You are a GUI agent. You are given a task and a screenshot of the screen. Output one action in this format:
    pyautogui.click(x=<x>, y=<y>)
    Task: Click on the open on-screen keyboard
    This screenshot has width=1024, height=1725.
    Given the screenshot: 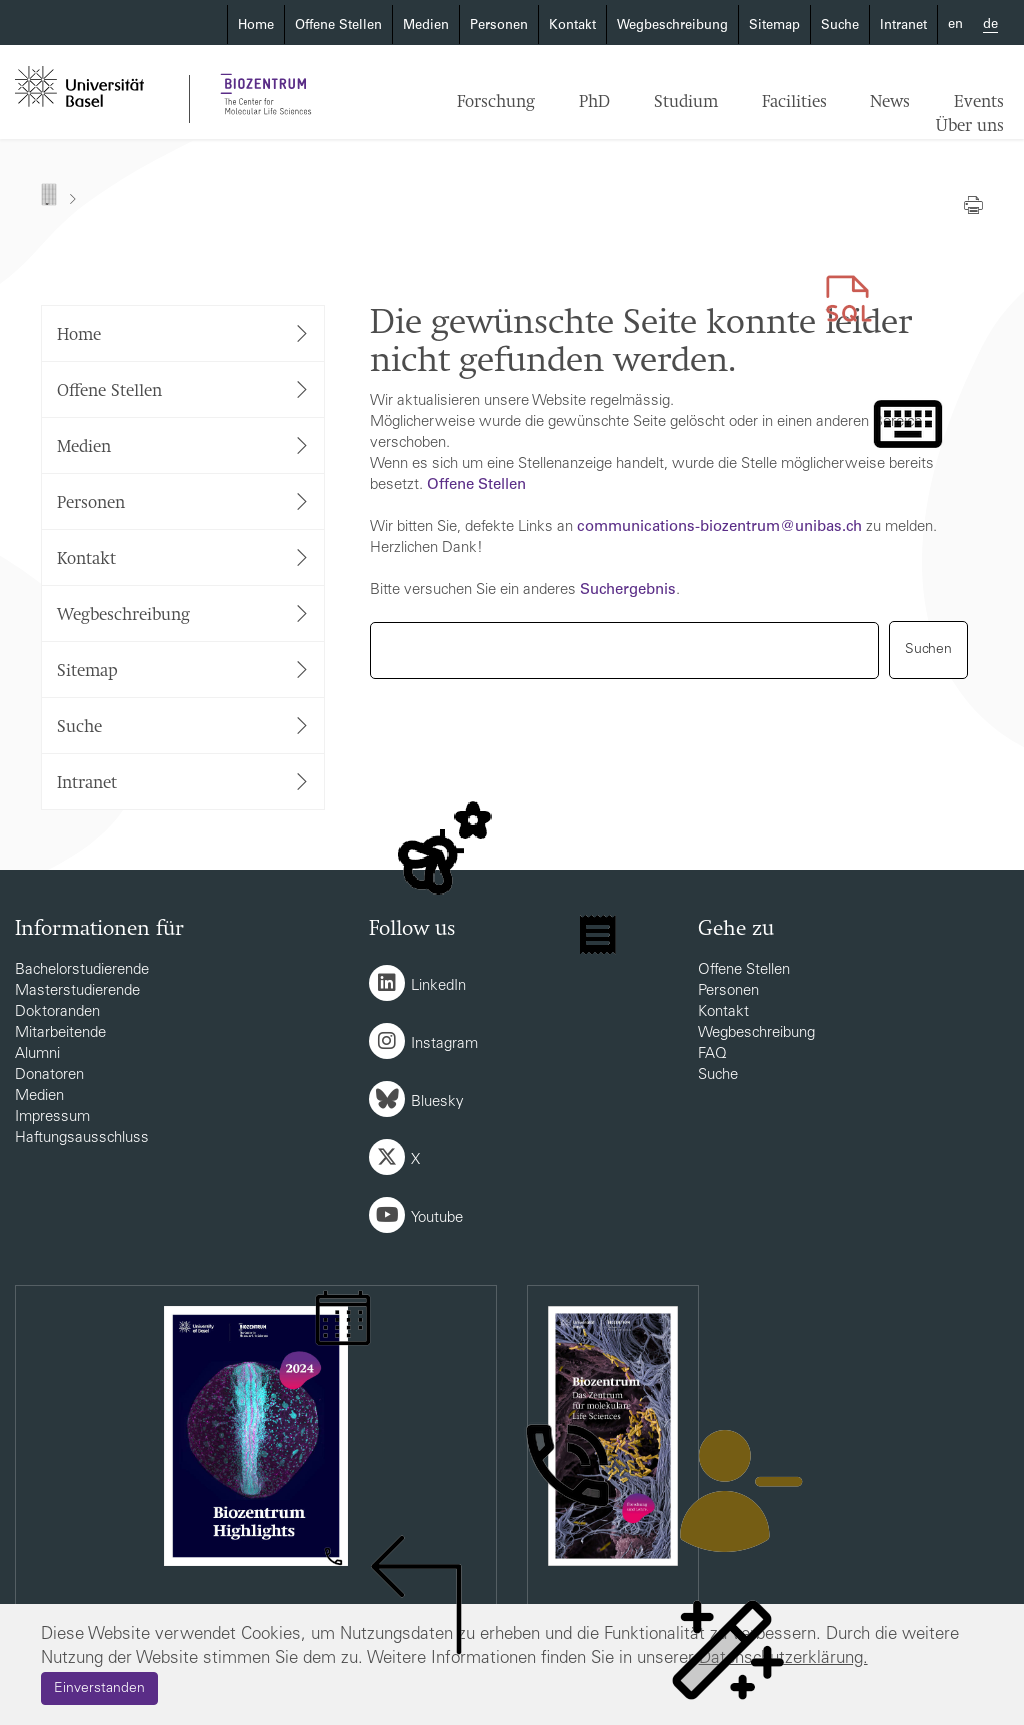 What is the action you would take?
    pyautogui.click(x=908, y=424)
    